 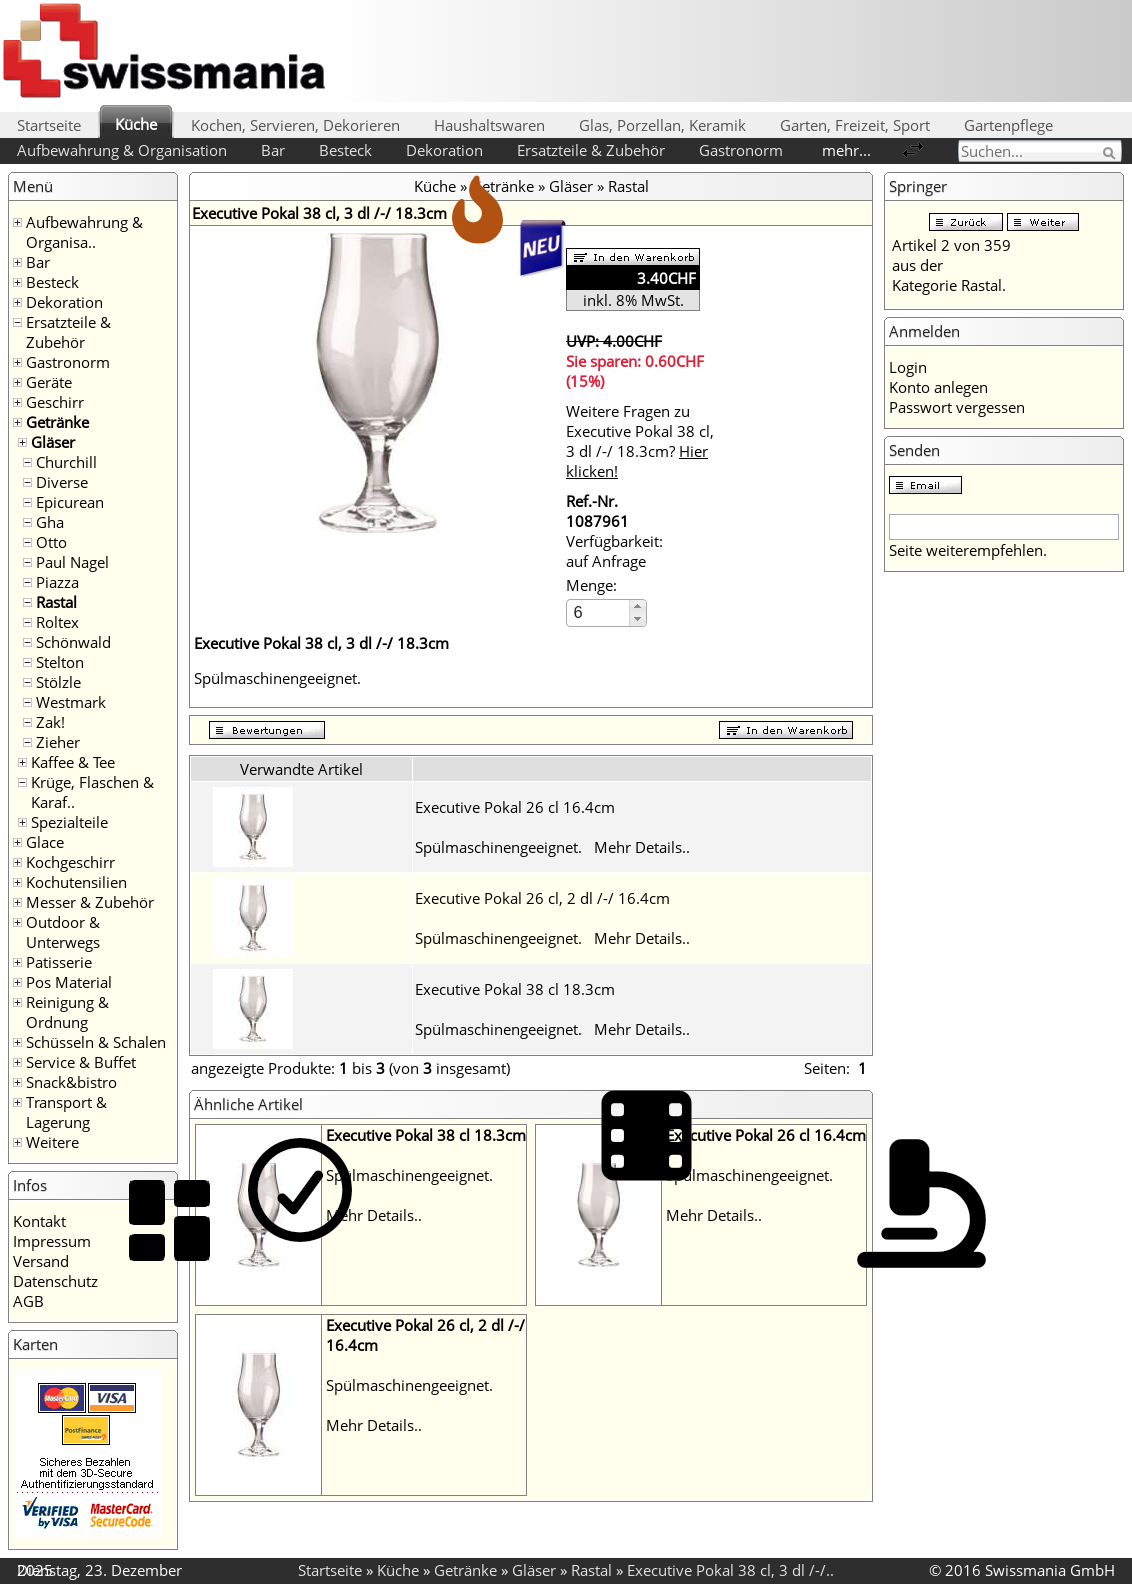 I want to click on indicates task or action completed successfully, so click(x=300, y=1190).